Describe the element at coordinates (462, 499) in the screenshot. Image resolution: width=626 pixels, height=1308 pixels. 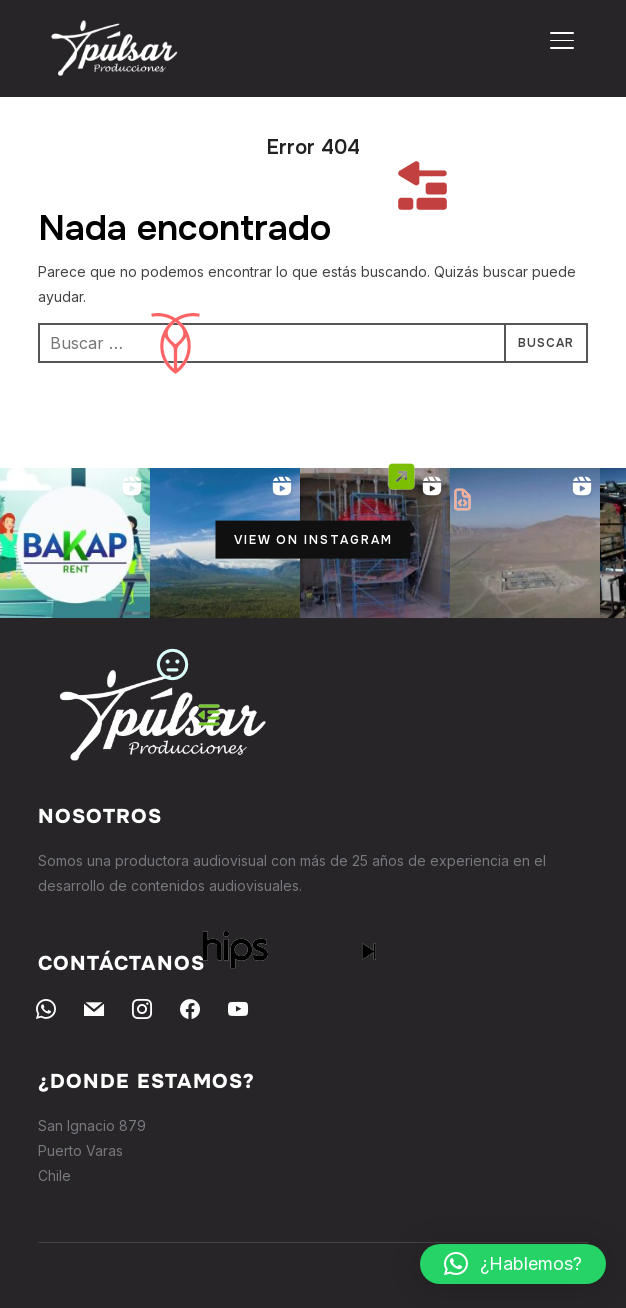
I see `view source code file` at that location.